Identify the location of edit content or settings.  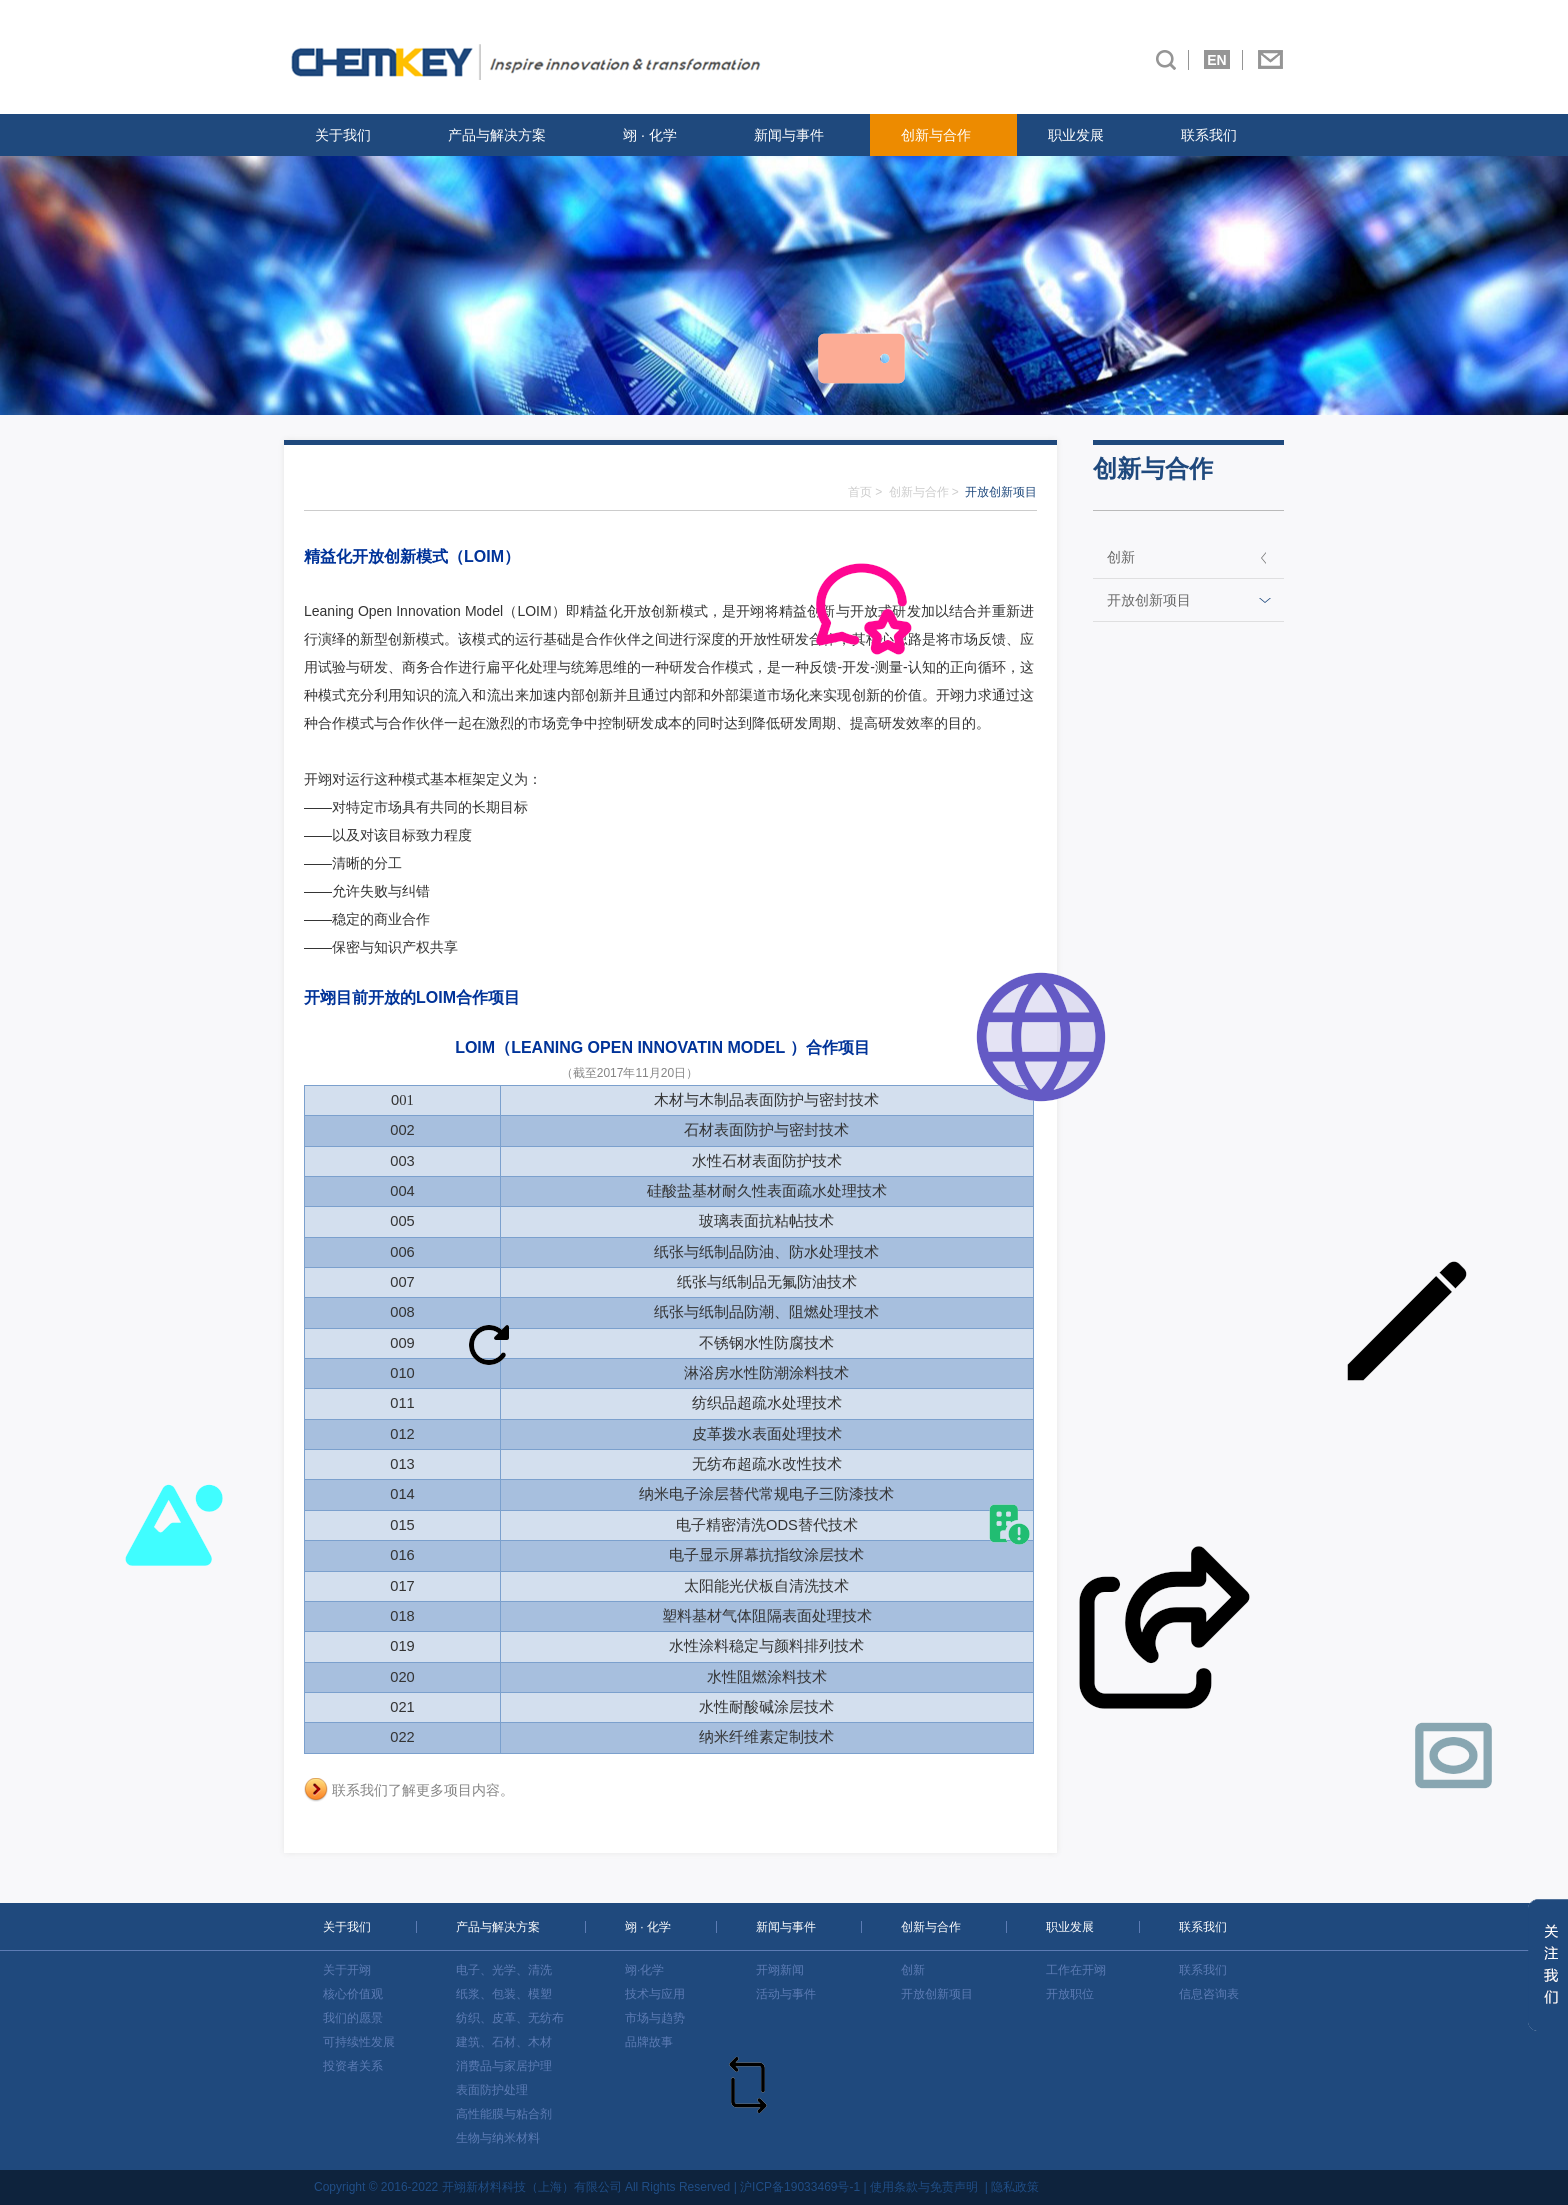
(1407, 1321).